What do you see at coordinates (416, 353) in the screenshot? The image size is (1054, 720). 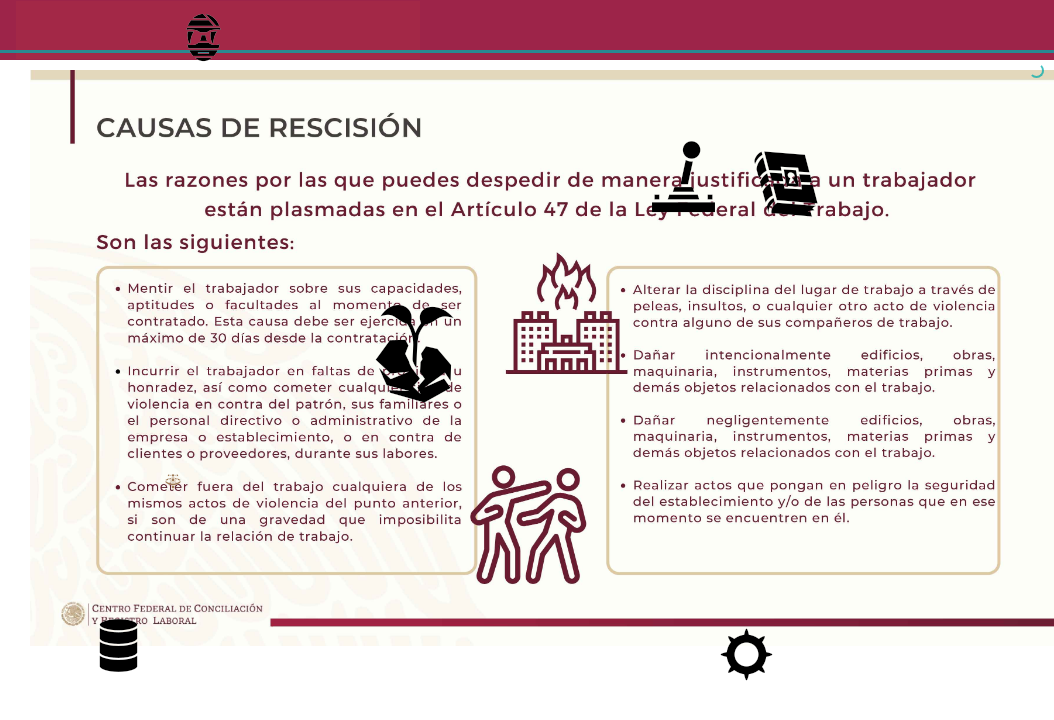 I see `plant a seed or start growing crops` at bounding box center [416, 353].